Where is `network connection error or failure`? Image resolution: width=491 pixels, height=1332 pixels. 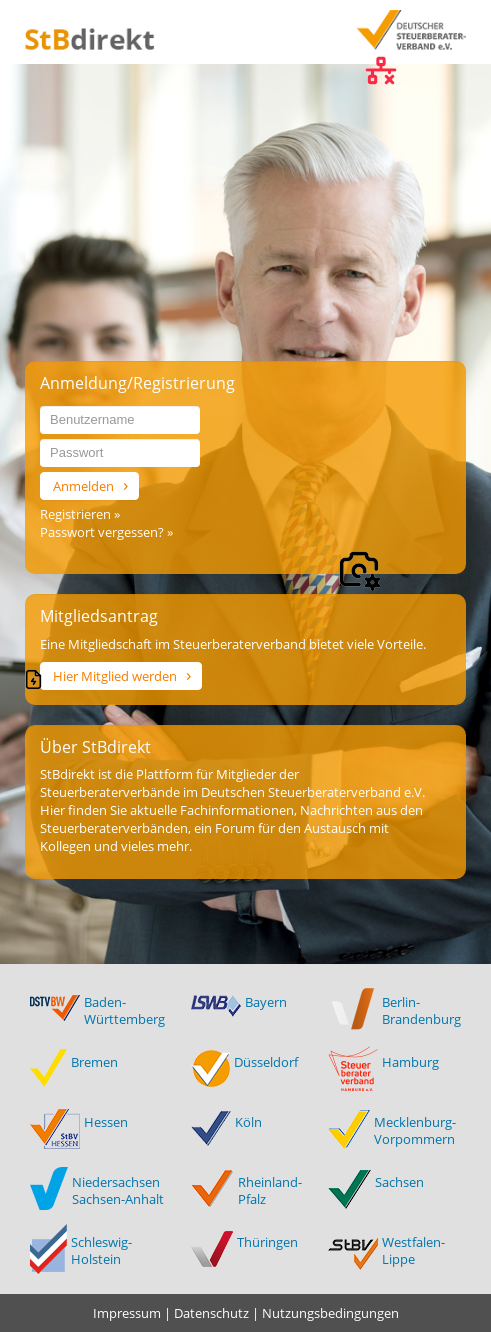
network connection error or failure is located at coordinates (381, 71).